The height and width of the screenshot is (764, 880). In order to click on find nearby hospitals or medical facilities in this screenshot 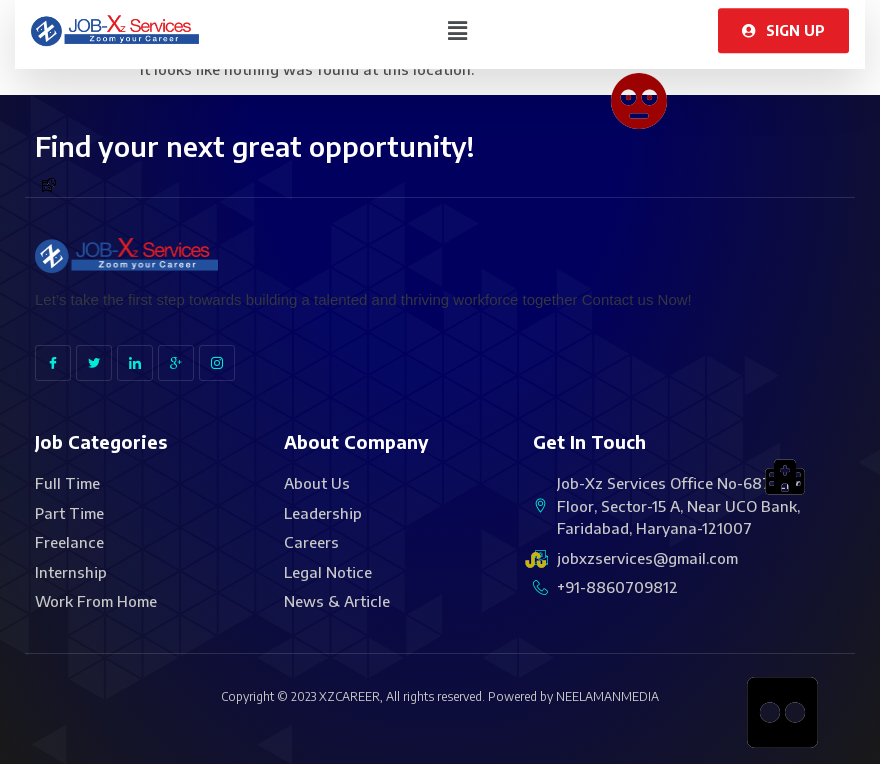, I will do `click(785, 477)`.